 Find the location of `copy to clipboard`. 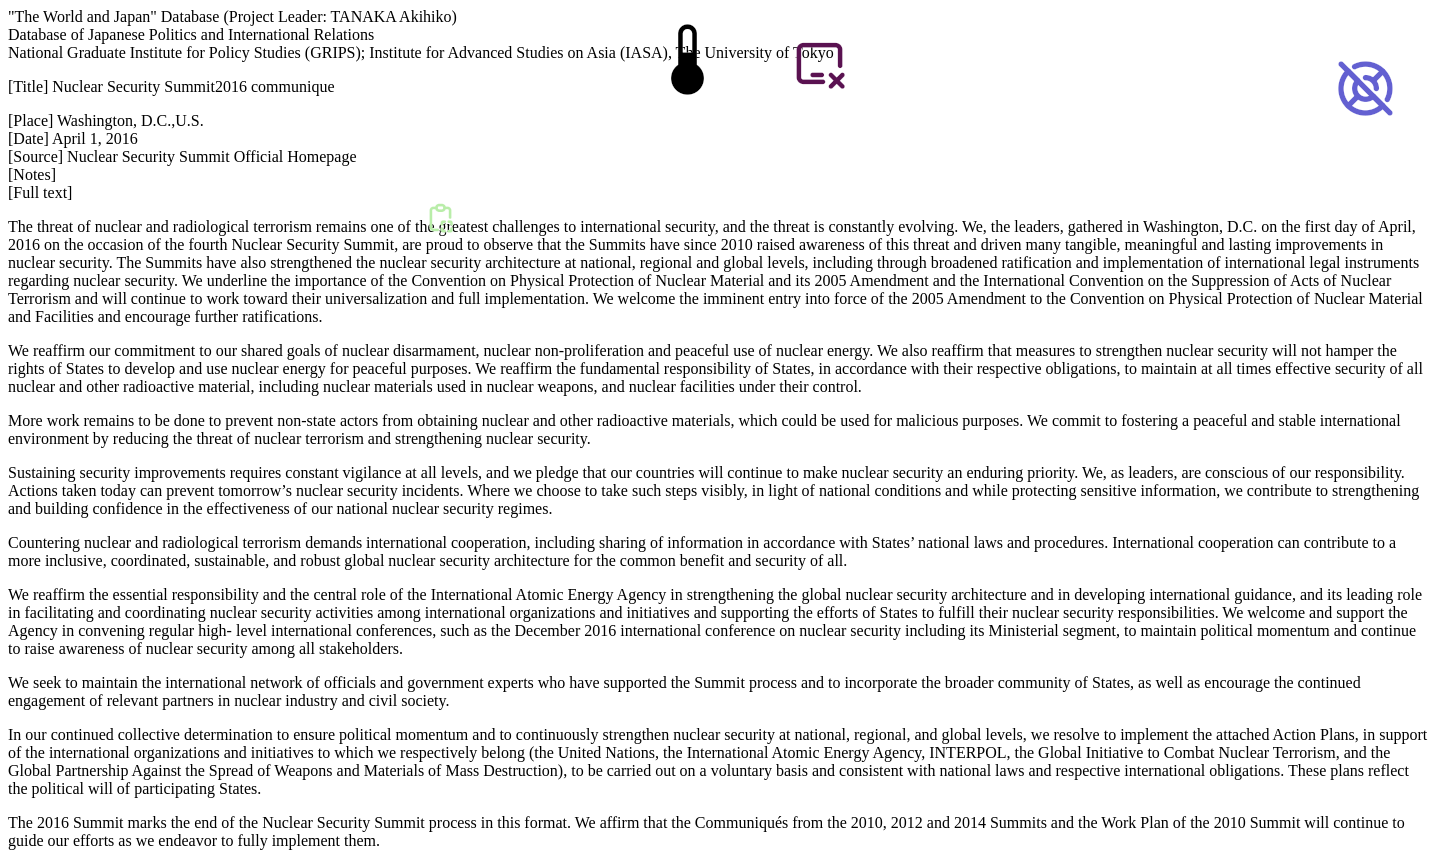

copy to clipboard is located at coordinates (440, 217).